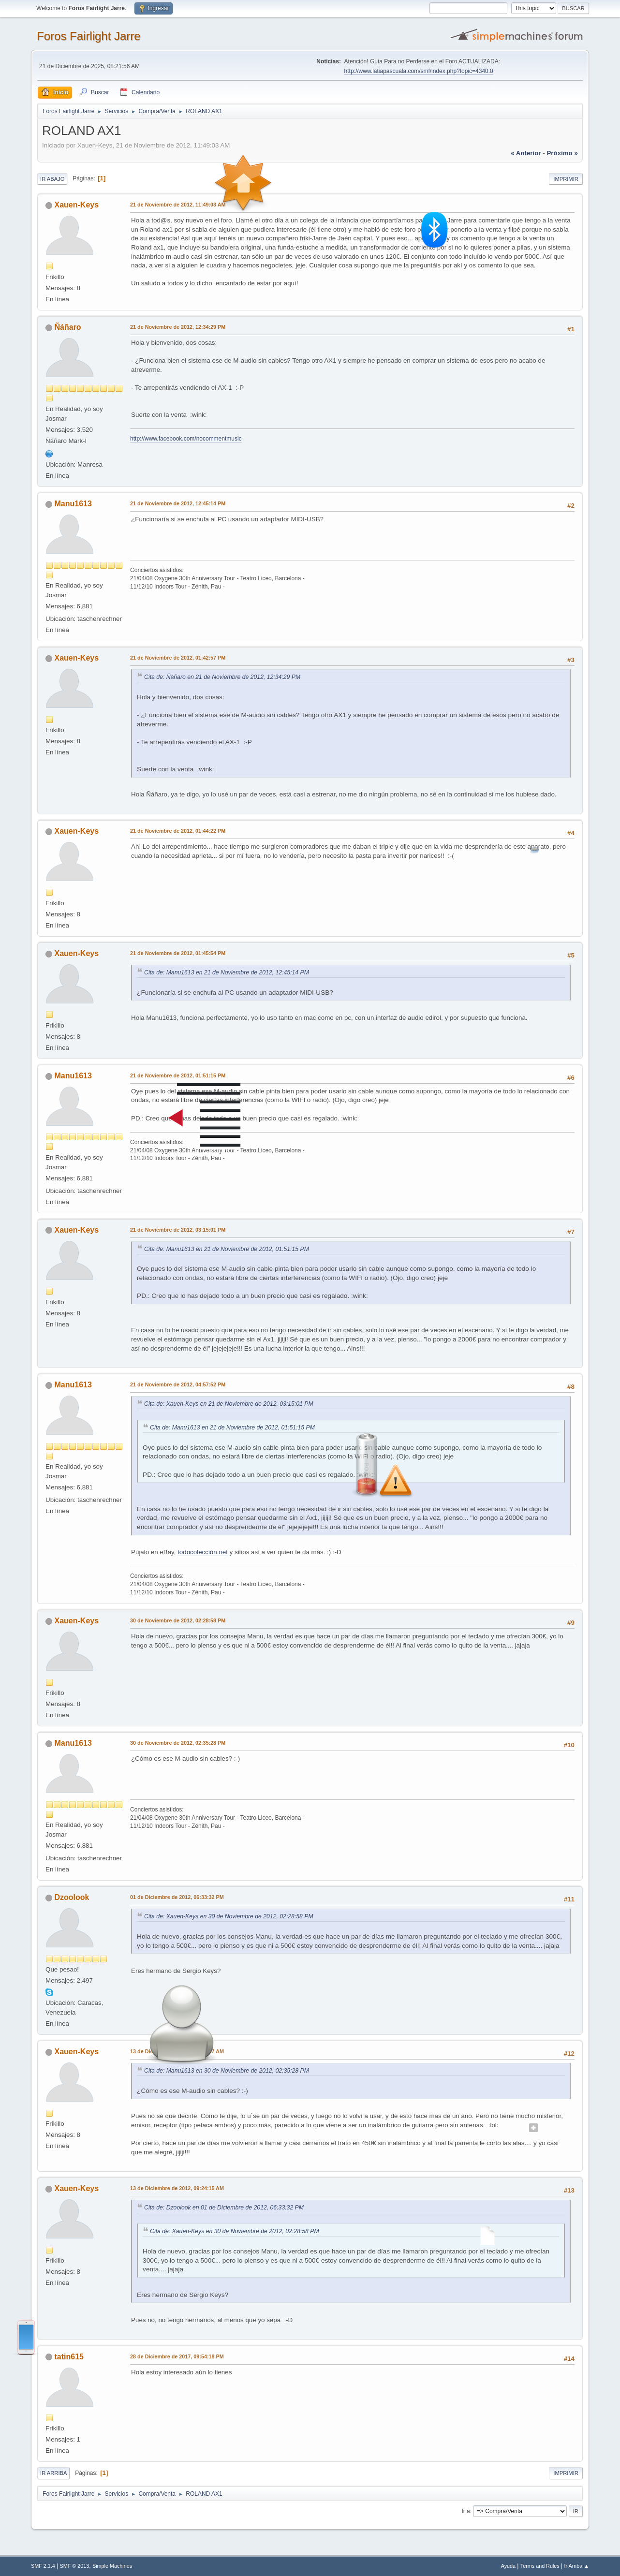 The width and height of the screenshot is (620, 2576). Describe the element at coordinates (533, 2128) in the screenshot. I see `zoom in on the current view` at that location.